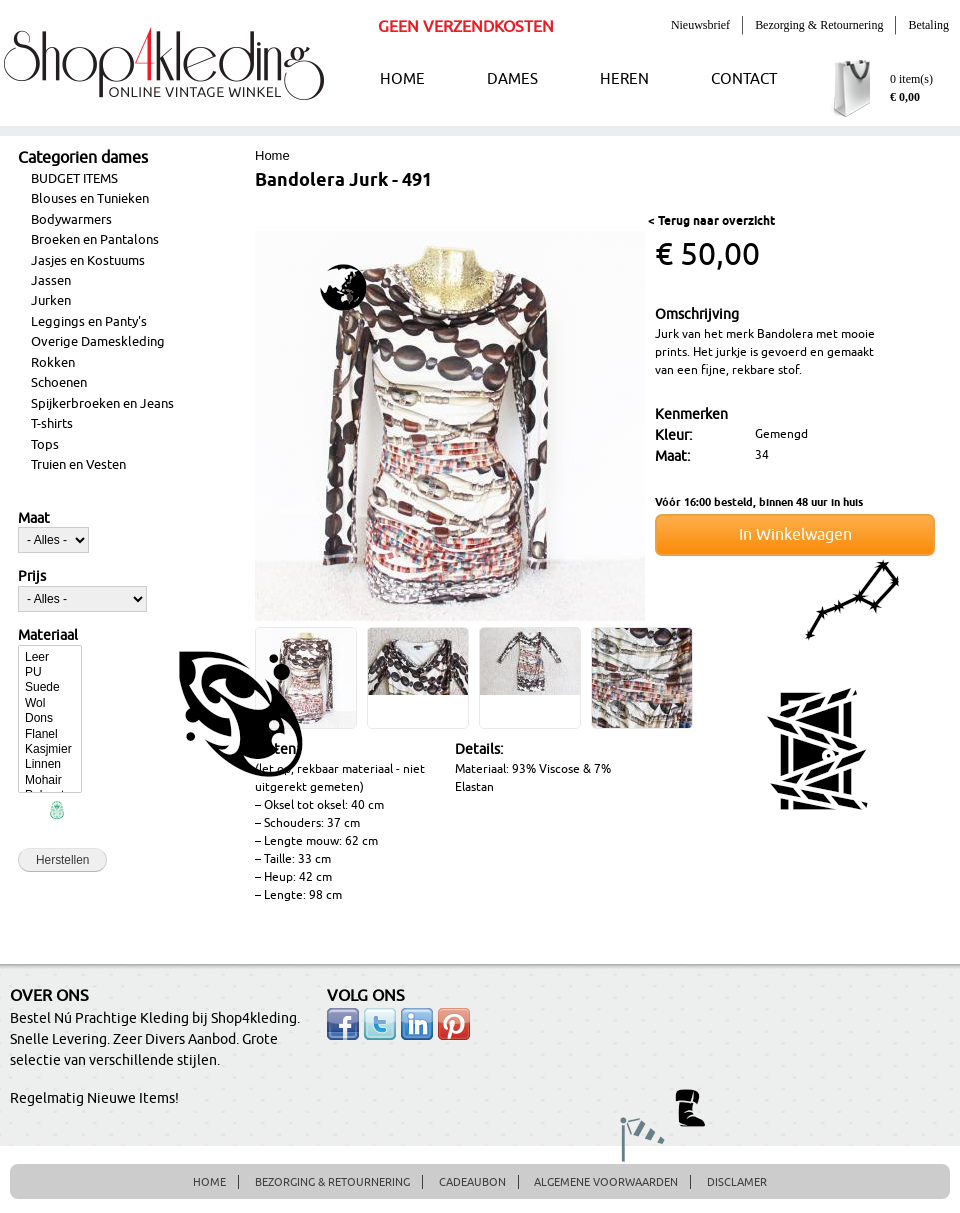  I want to click on indicates a restricted or off-limits area, so click(816, 749).